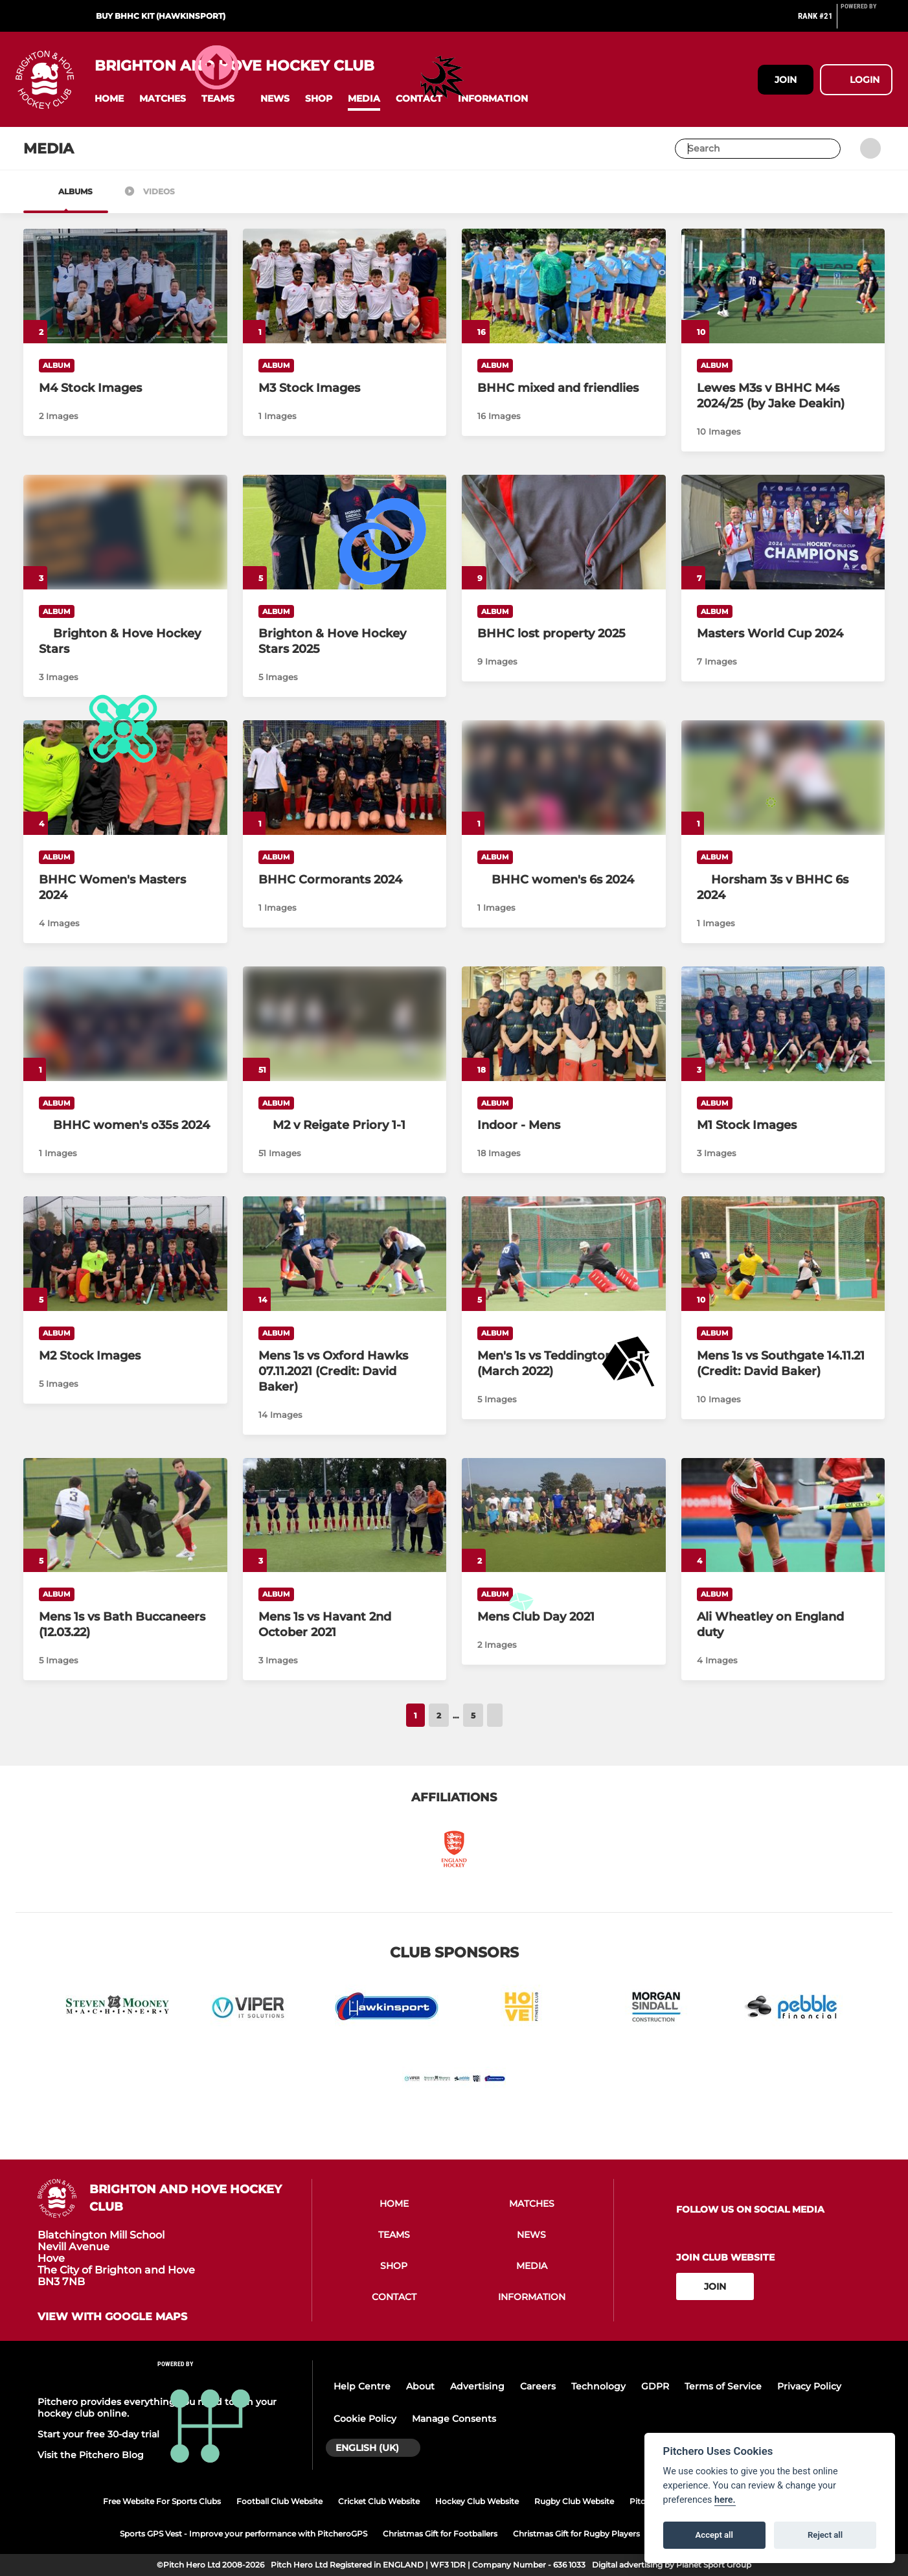 The height and width of the screenshot is (2576, 908). I want to click on view linked or connected accounts, so click(383, 541).